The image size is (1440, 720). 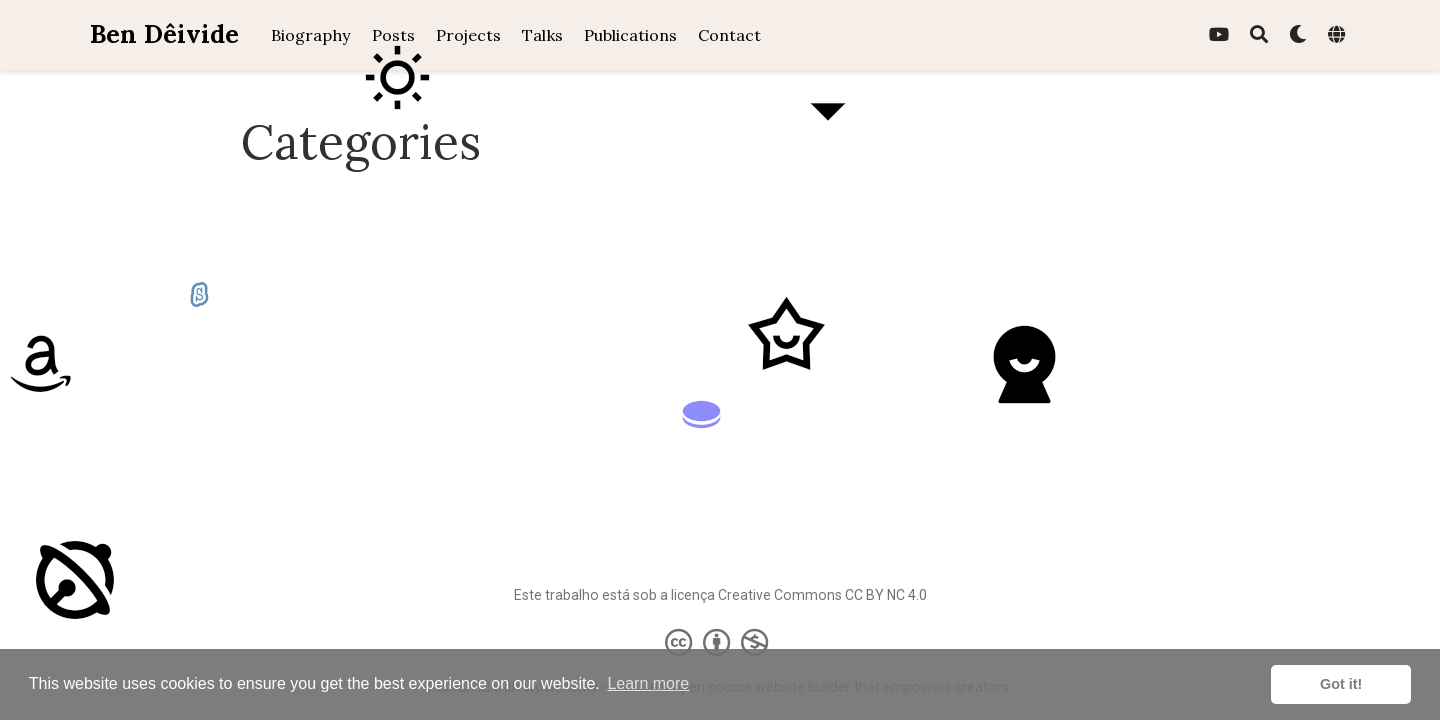 What do you see at coordinates (1024, 364) in the screenshot?
I see `view user profile` at bounding box center [1024, 364].